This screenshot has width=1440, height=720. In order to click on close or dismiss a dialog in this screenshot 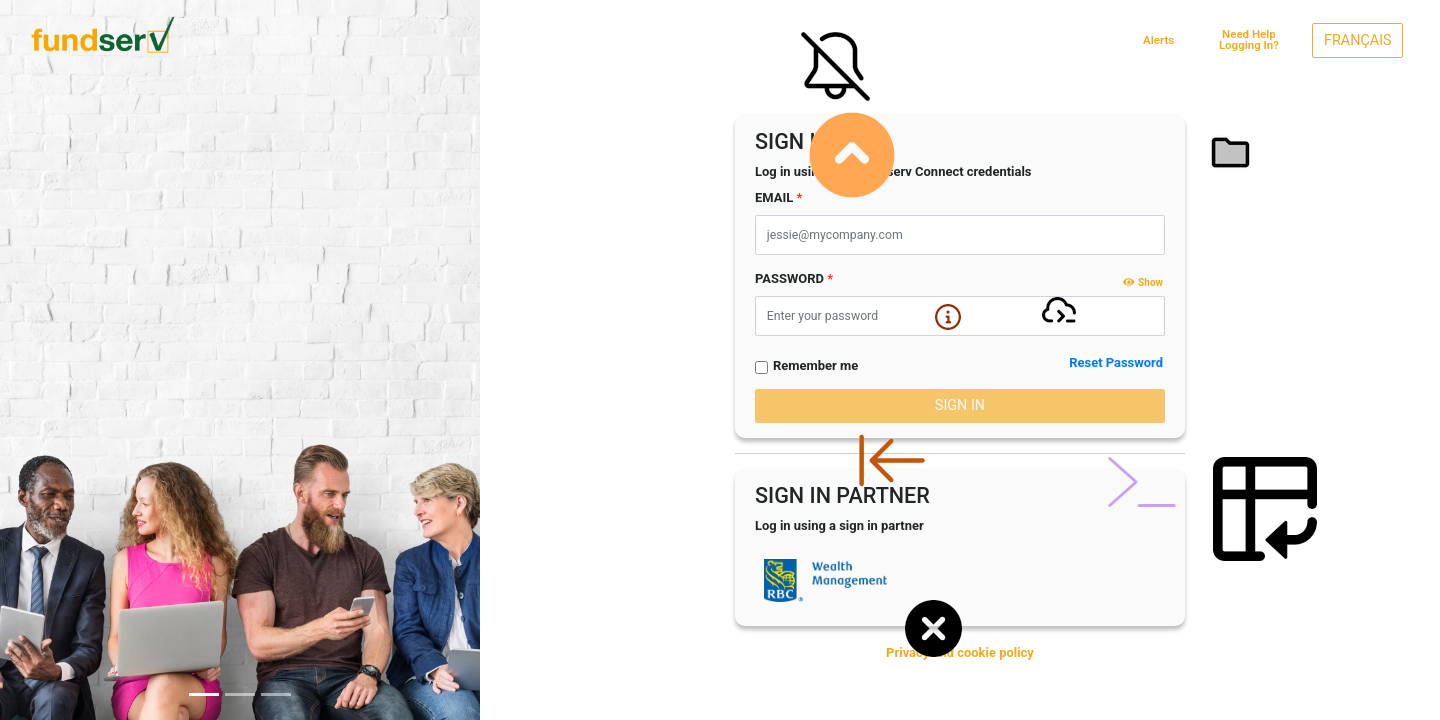, I will do `click(933, 628)`.